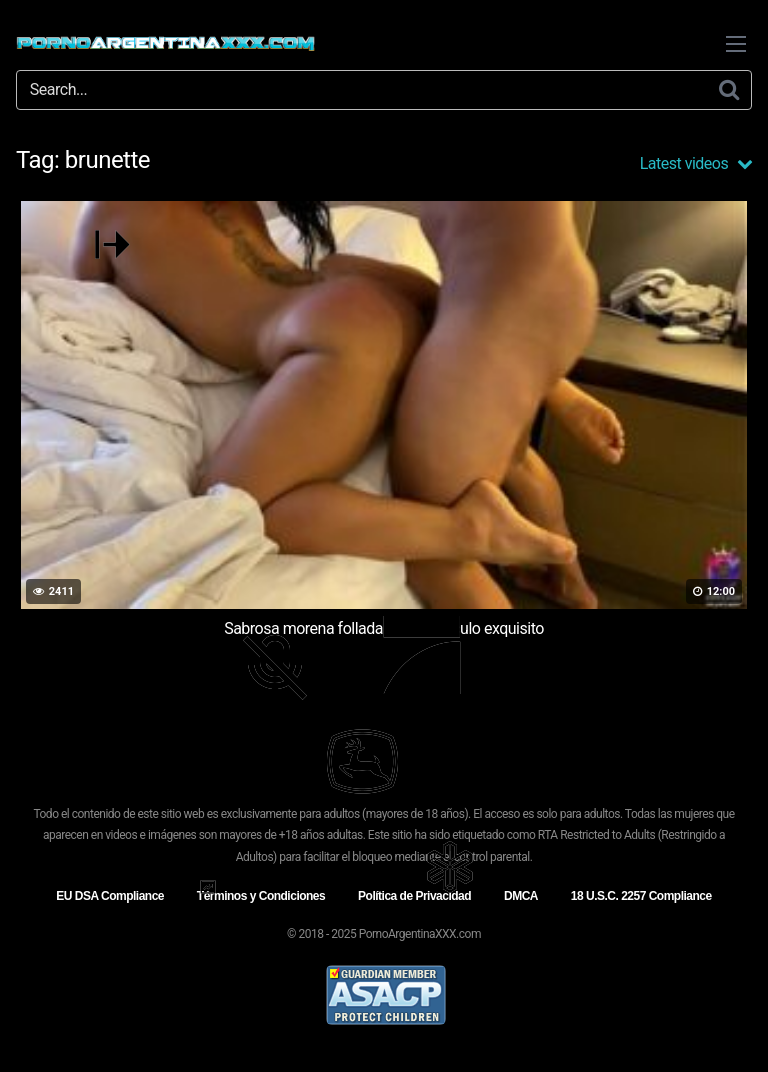 The image size is (768, 1072). I want to click on view financial growth or investment performance, so click(208, 887).